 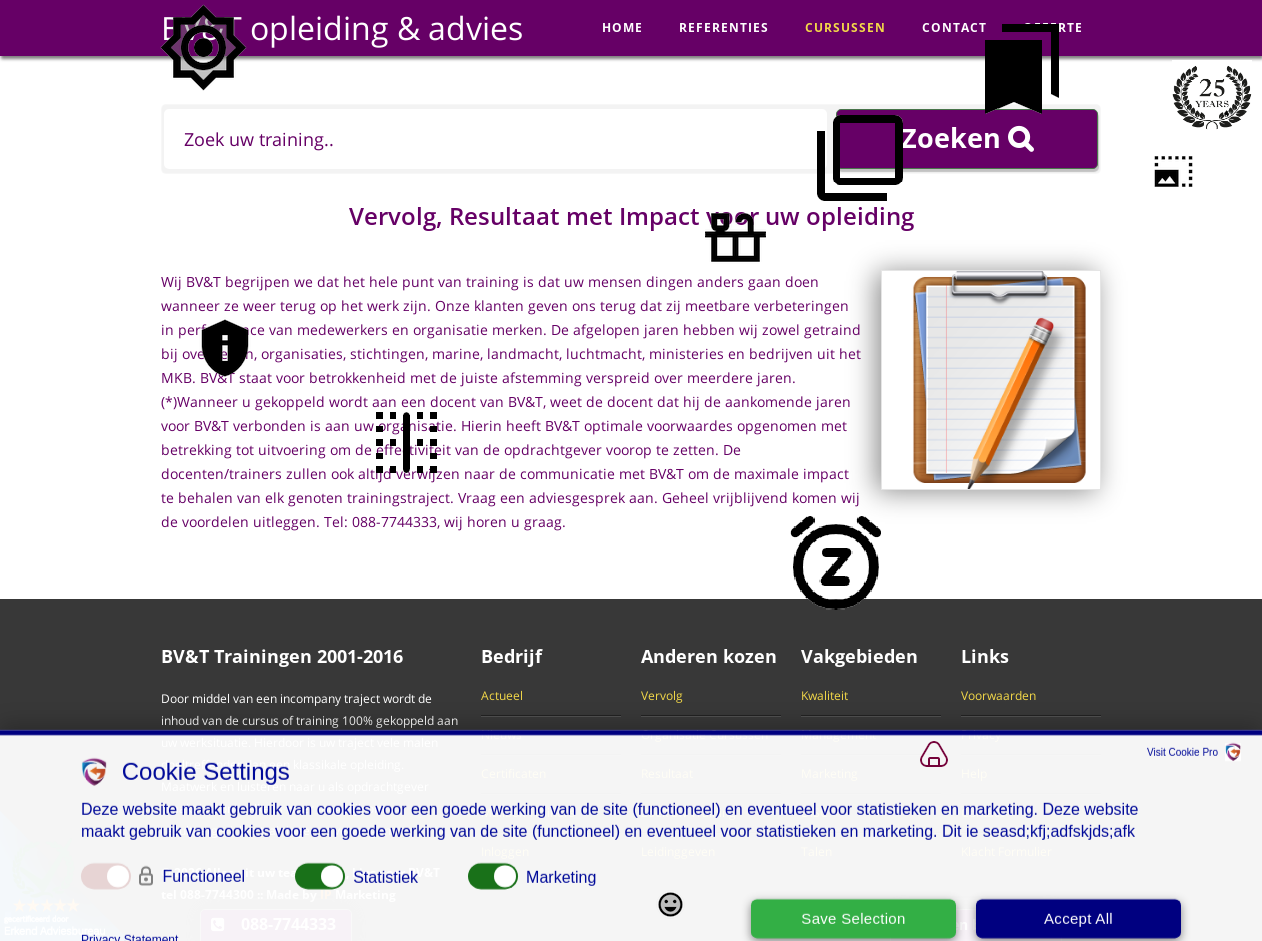 What do you see at coordinates (934, 754) in the screenshot?
I see `browse Japanese food options` at bounding box center [934, 754].